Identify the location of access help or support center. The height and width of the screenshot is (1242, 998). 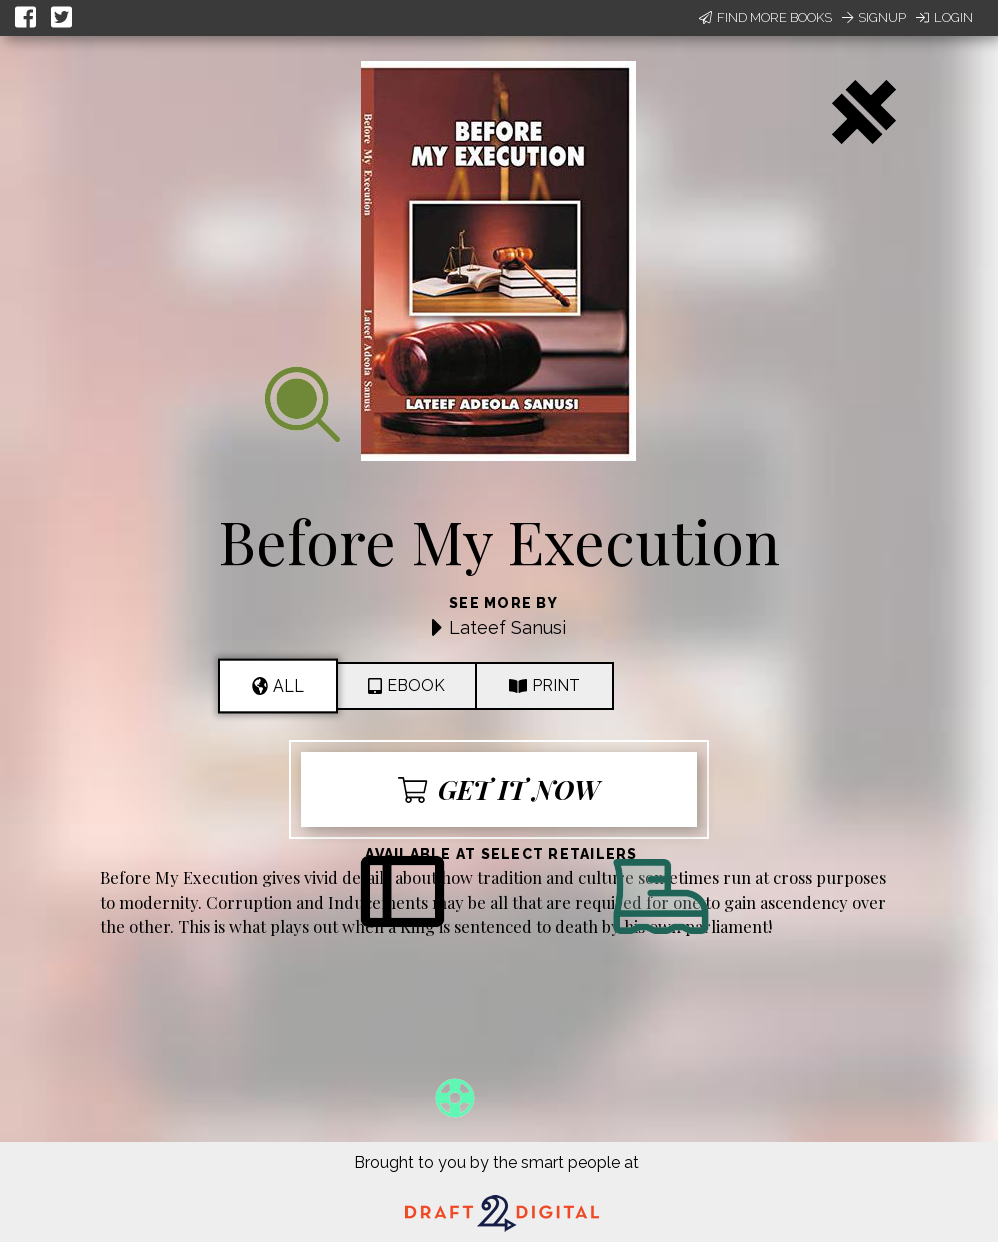
(455, 1098).